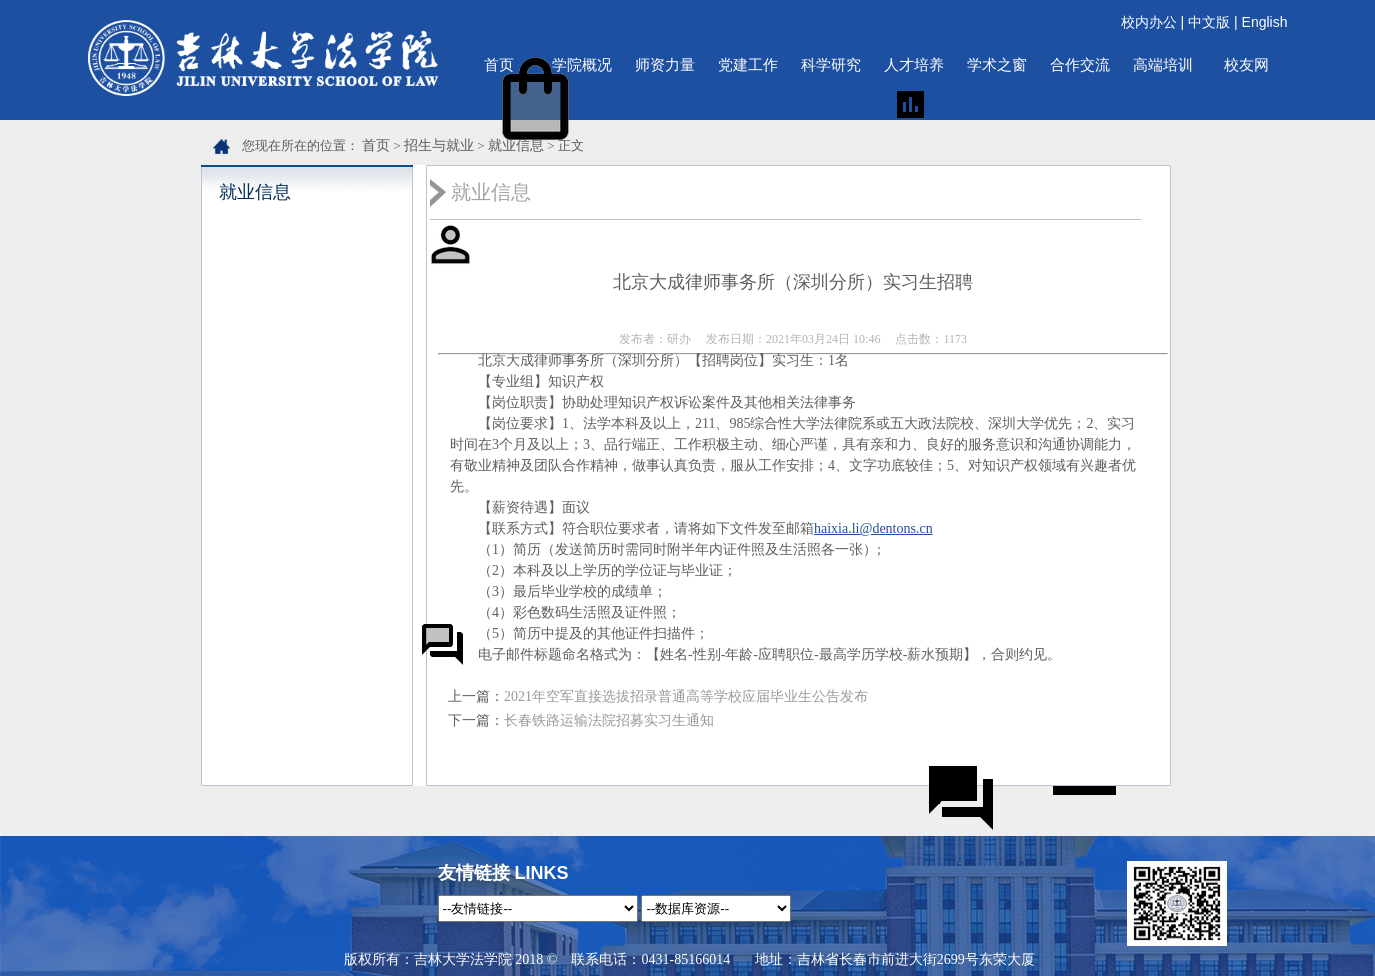  I want to click on view your shopping bag, so click(535, 98).